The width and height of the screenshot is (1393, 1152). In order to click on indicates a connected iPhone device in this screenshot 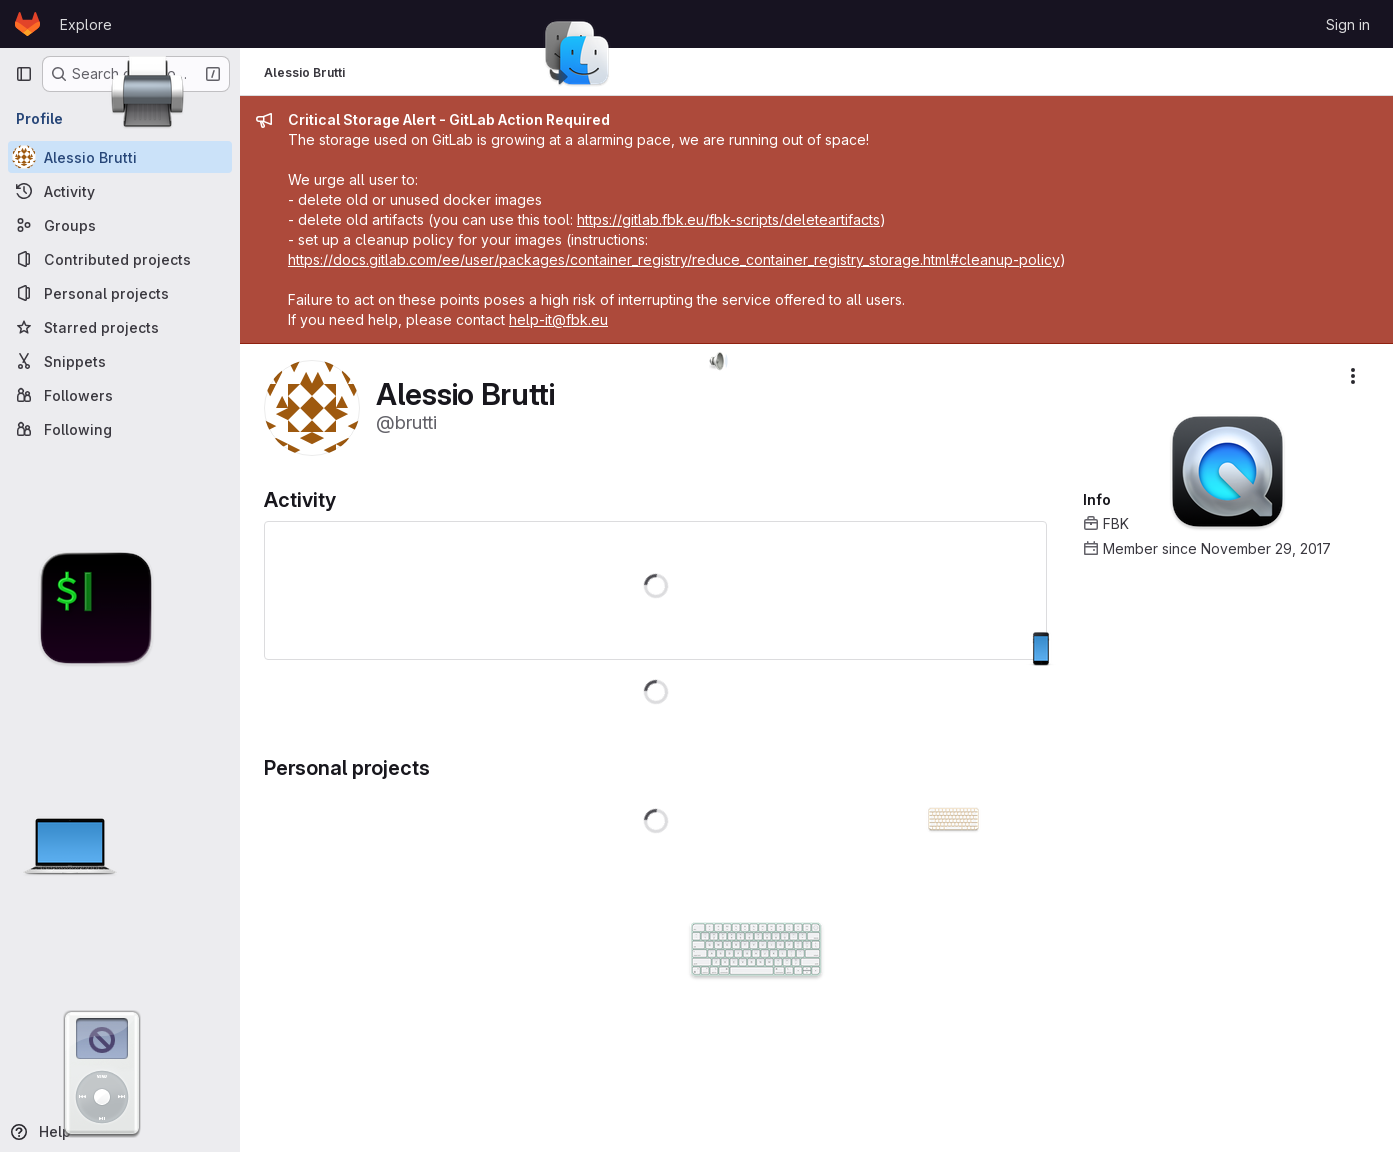, I will do `click(1041, 649)`.